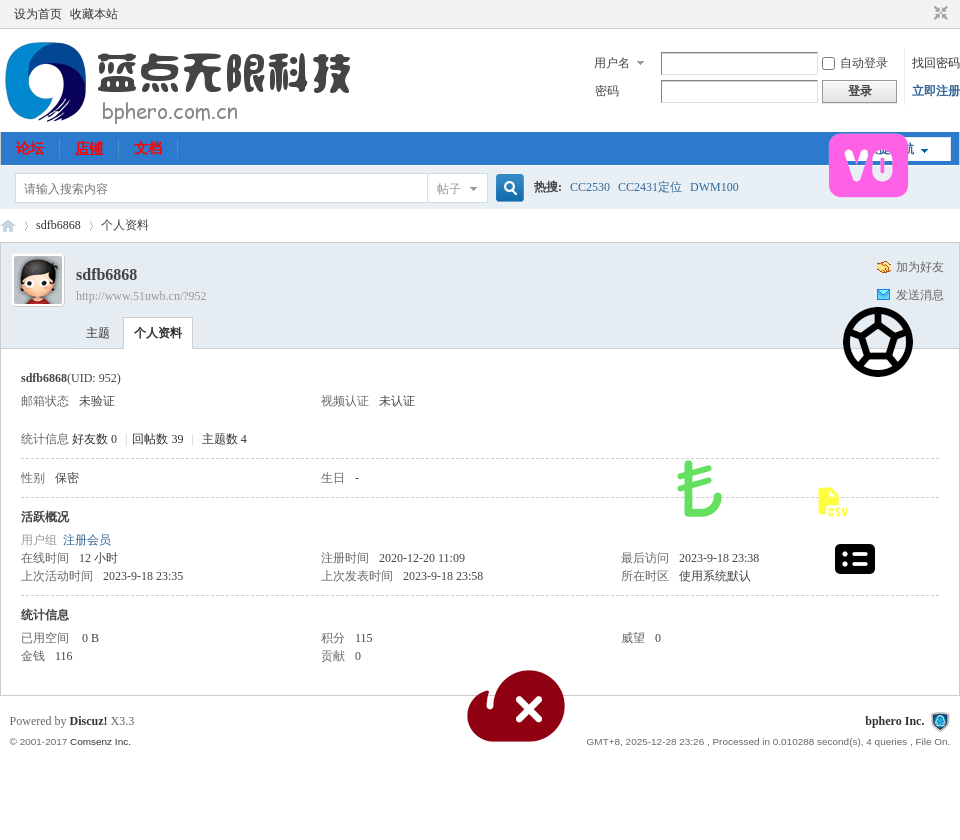  Describe the element at coordinates (516, 706) in the screenshot. I see `disconnect from cloud storage` at that location.